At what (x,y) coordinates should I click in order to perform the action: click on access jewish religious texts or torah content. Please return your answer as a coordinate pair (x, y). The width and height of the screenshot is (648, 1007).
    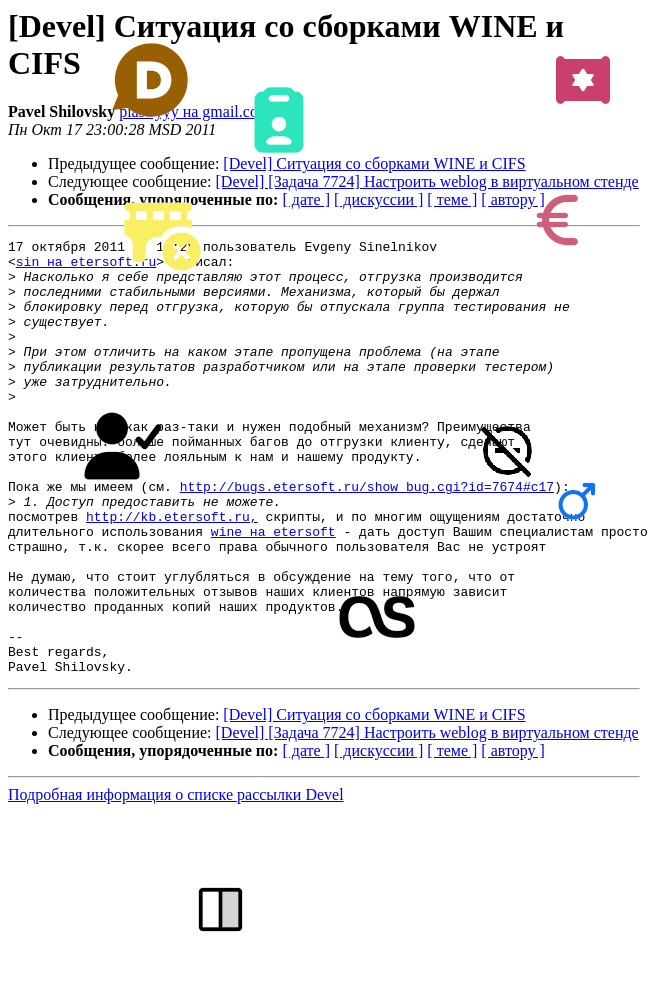
    Looking at the image, I should click on (583, 80).